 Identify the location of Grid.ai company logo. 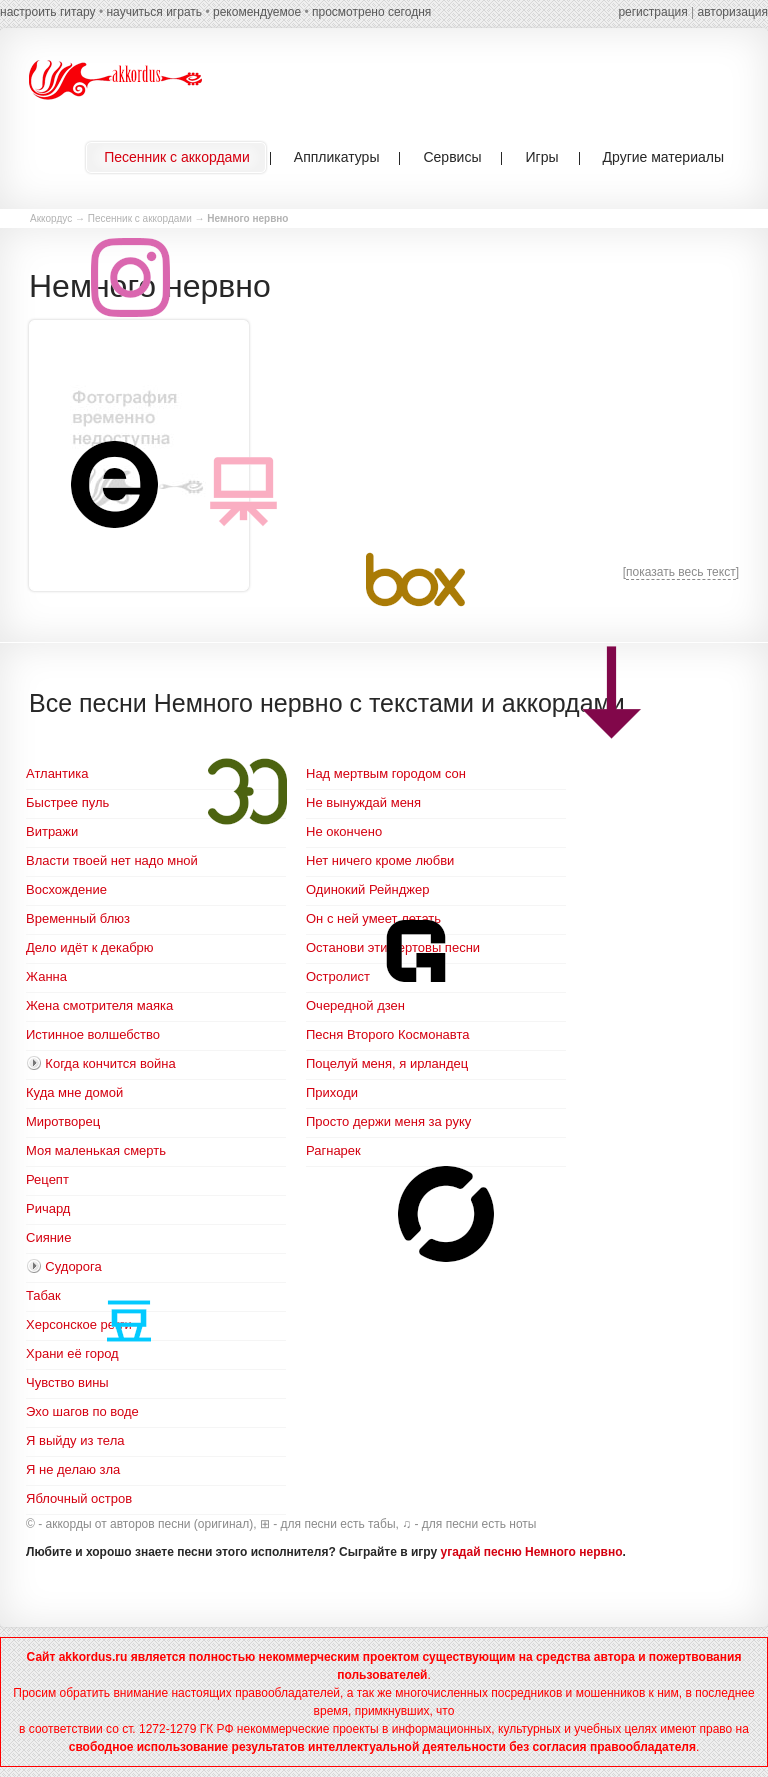
(416, 951).